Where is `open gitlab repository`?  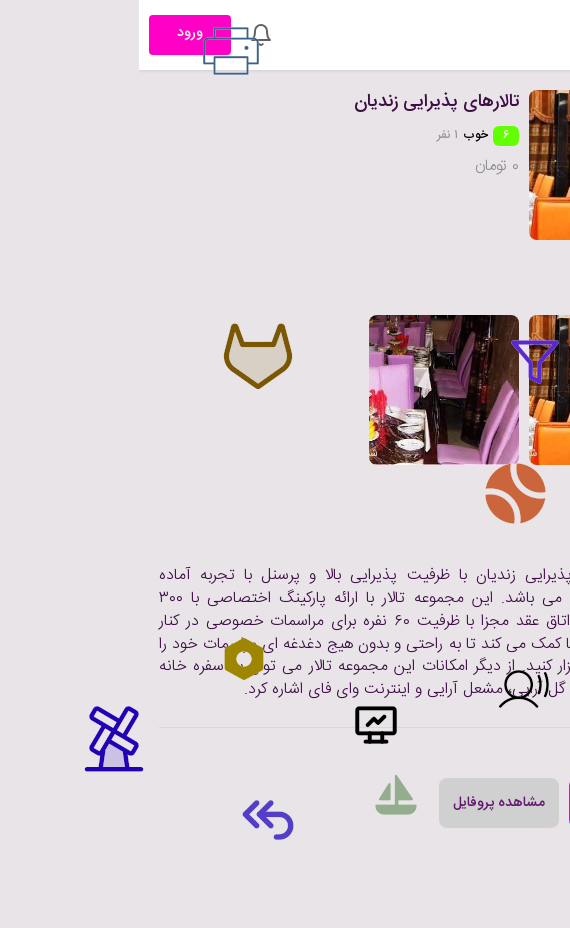
open gitlab repository is located at coordinates (258, 355).